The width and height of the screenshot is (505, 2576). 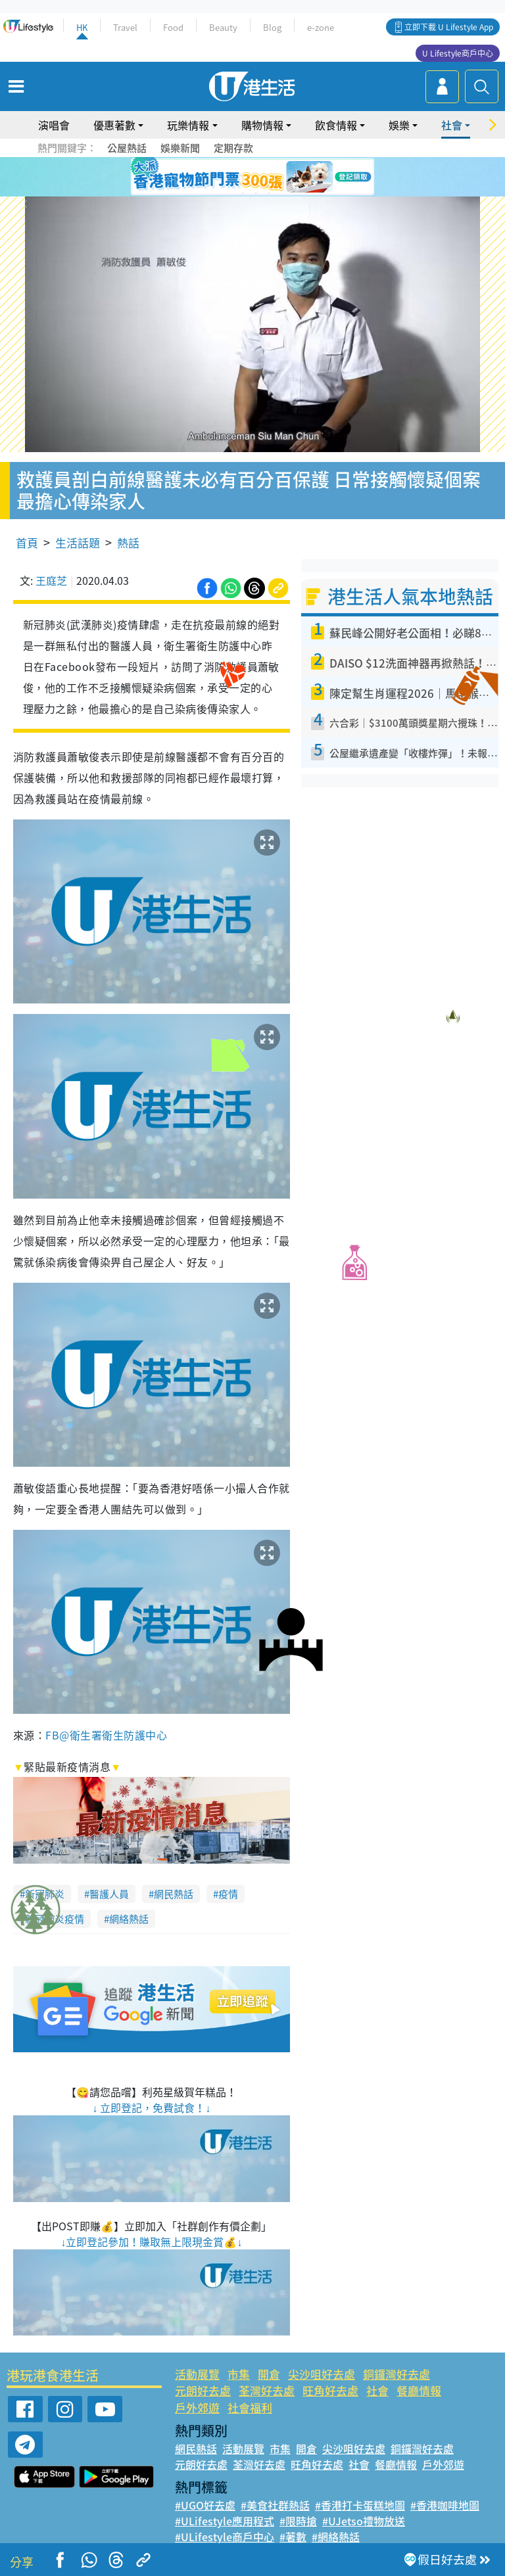 What do you see at coordinates (291, 1639) in the screenshot?
I see `travel to or view a bridge location` at bounding box center [291, 1639].